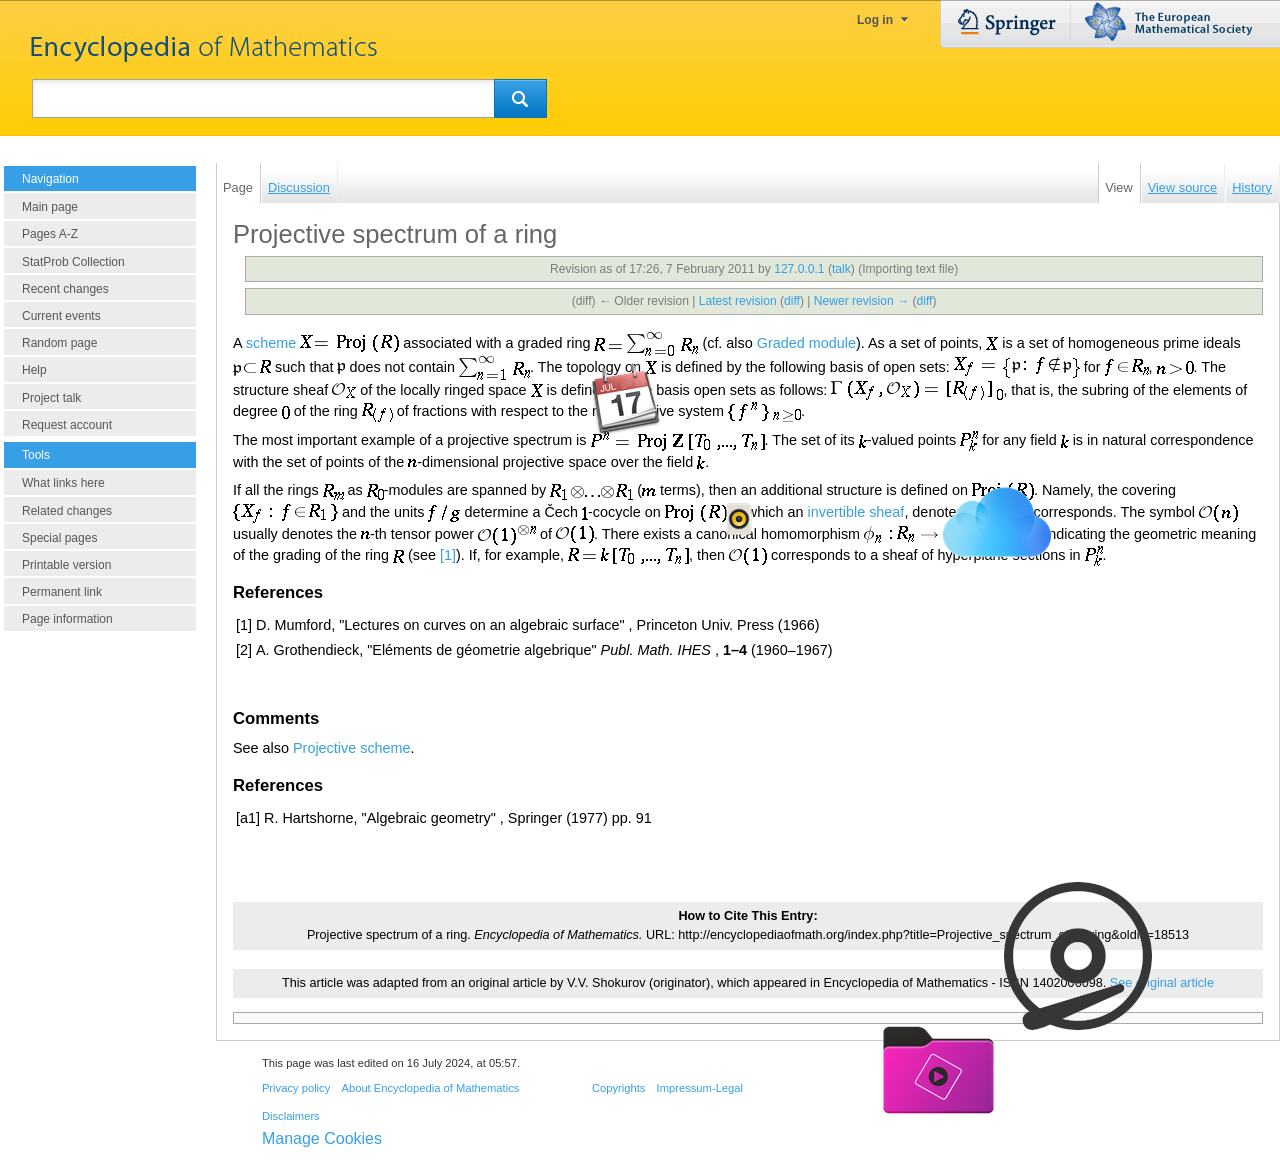  Describe the element at coordinates (739, 519) in the screenshot. I see `access system sound settings` at that location.